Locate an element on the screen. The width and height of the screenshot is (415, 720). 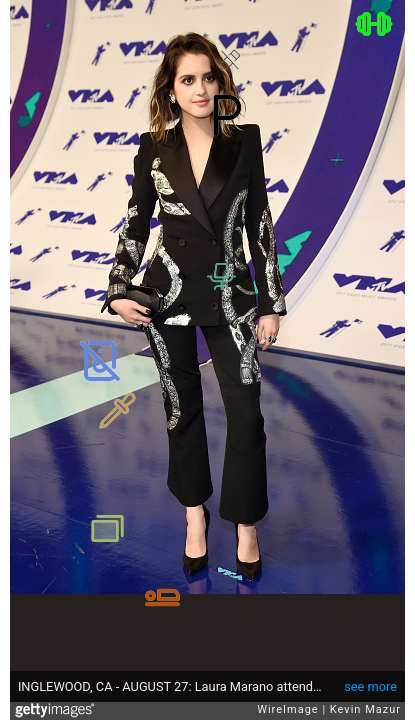
editing is disabled is located at coordinates (230, 60).